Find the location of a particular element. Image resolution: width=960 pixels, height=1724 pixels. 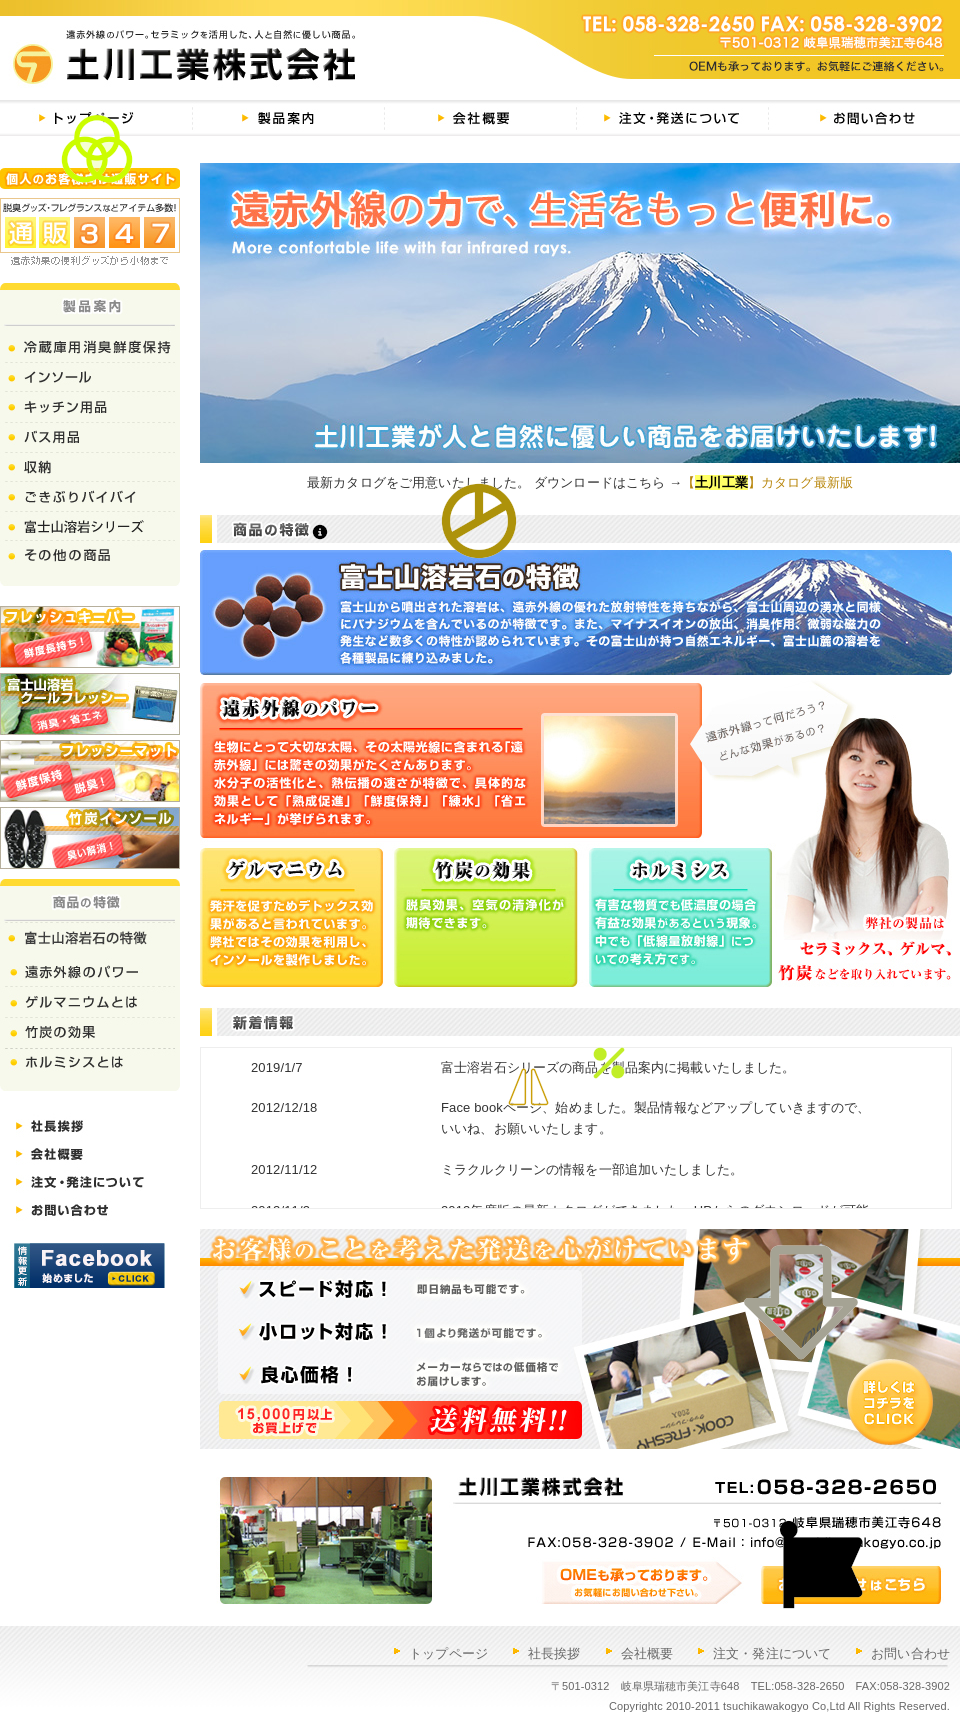

download a file or content is located at coordinates (801, 1298).